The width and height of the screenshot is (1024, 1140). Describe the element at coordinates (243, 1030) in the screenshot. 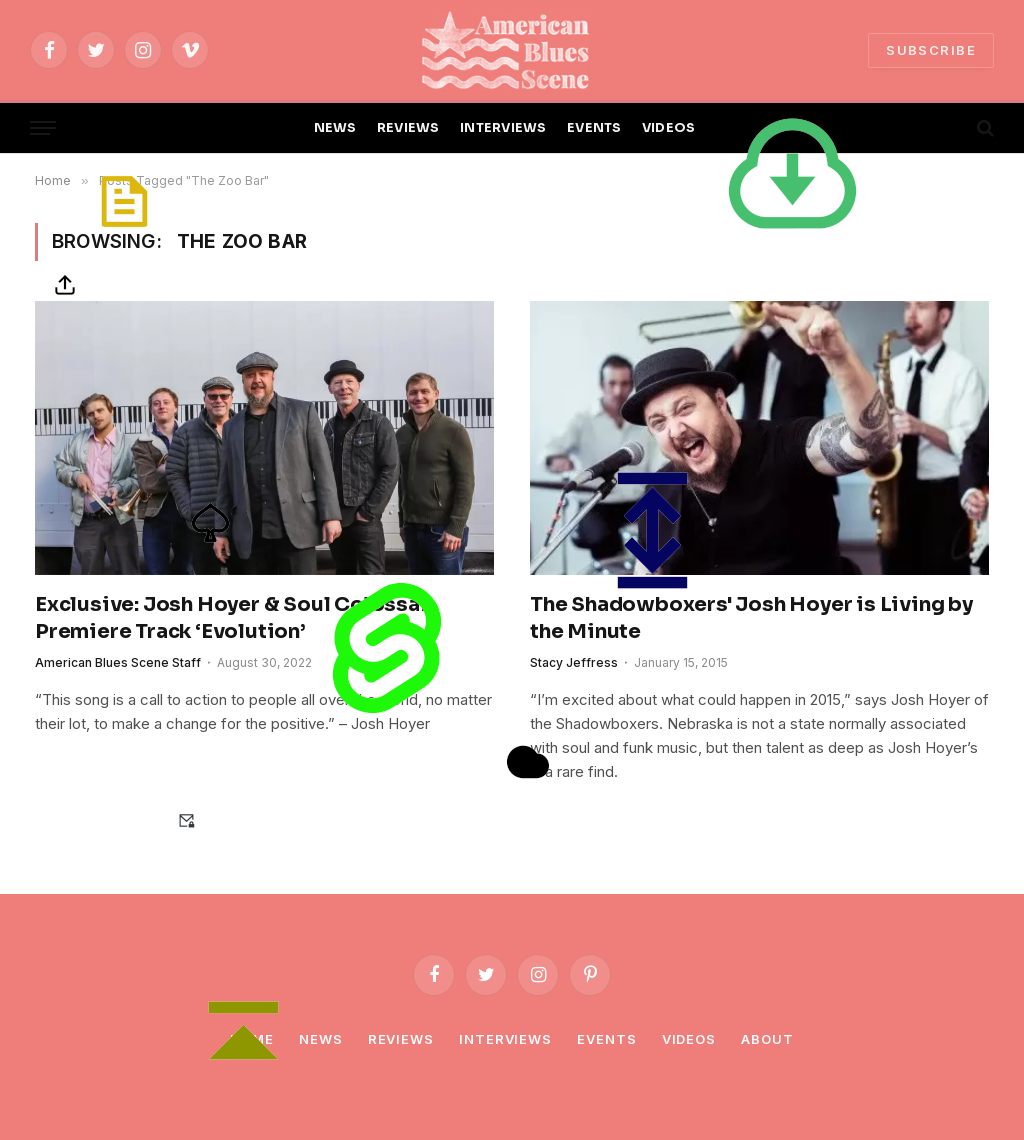

I see `skip to the beginning or top of content` at that location.